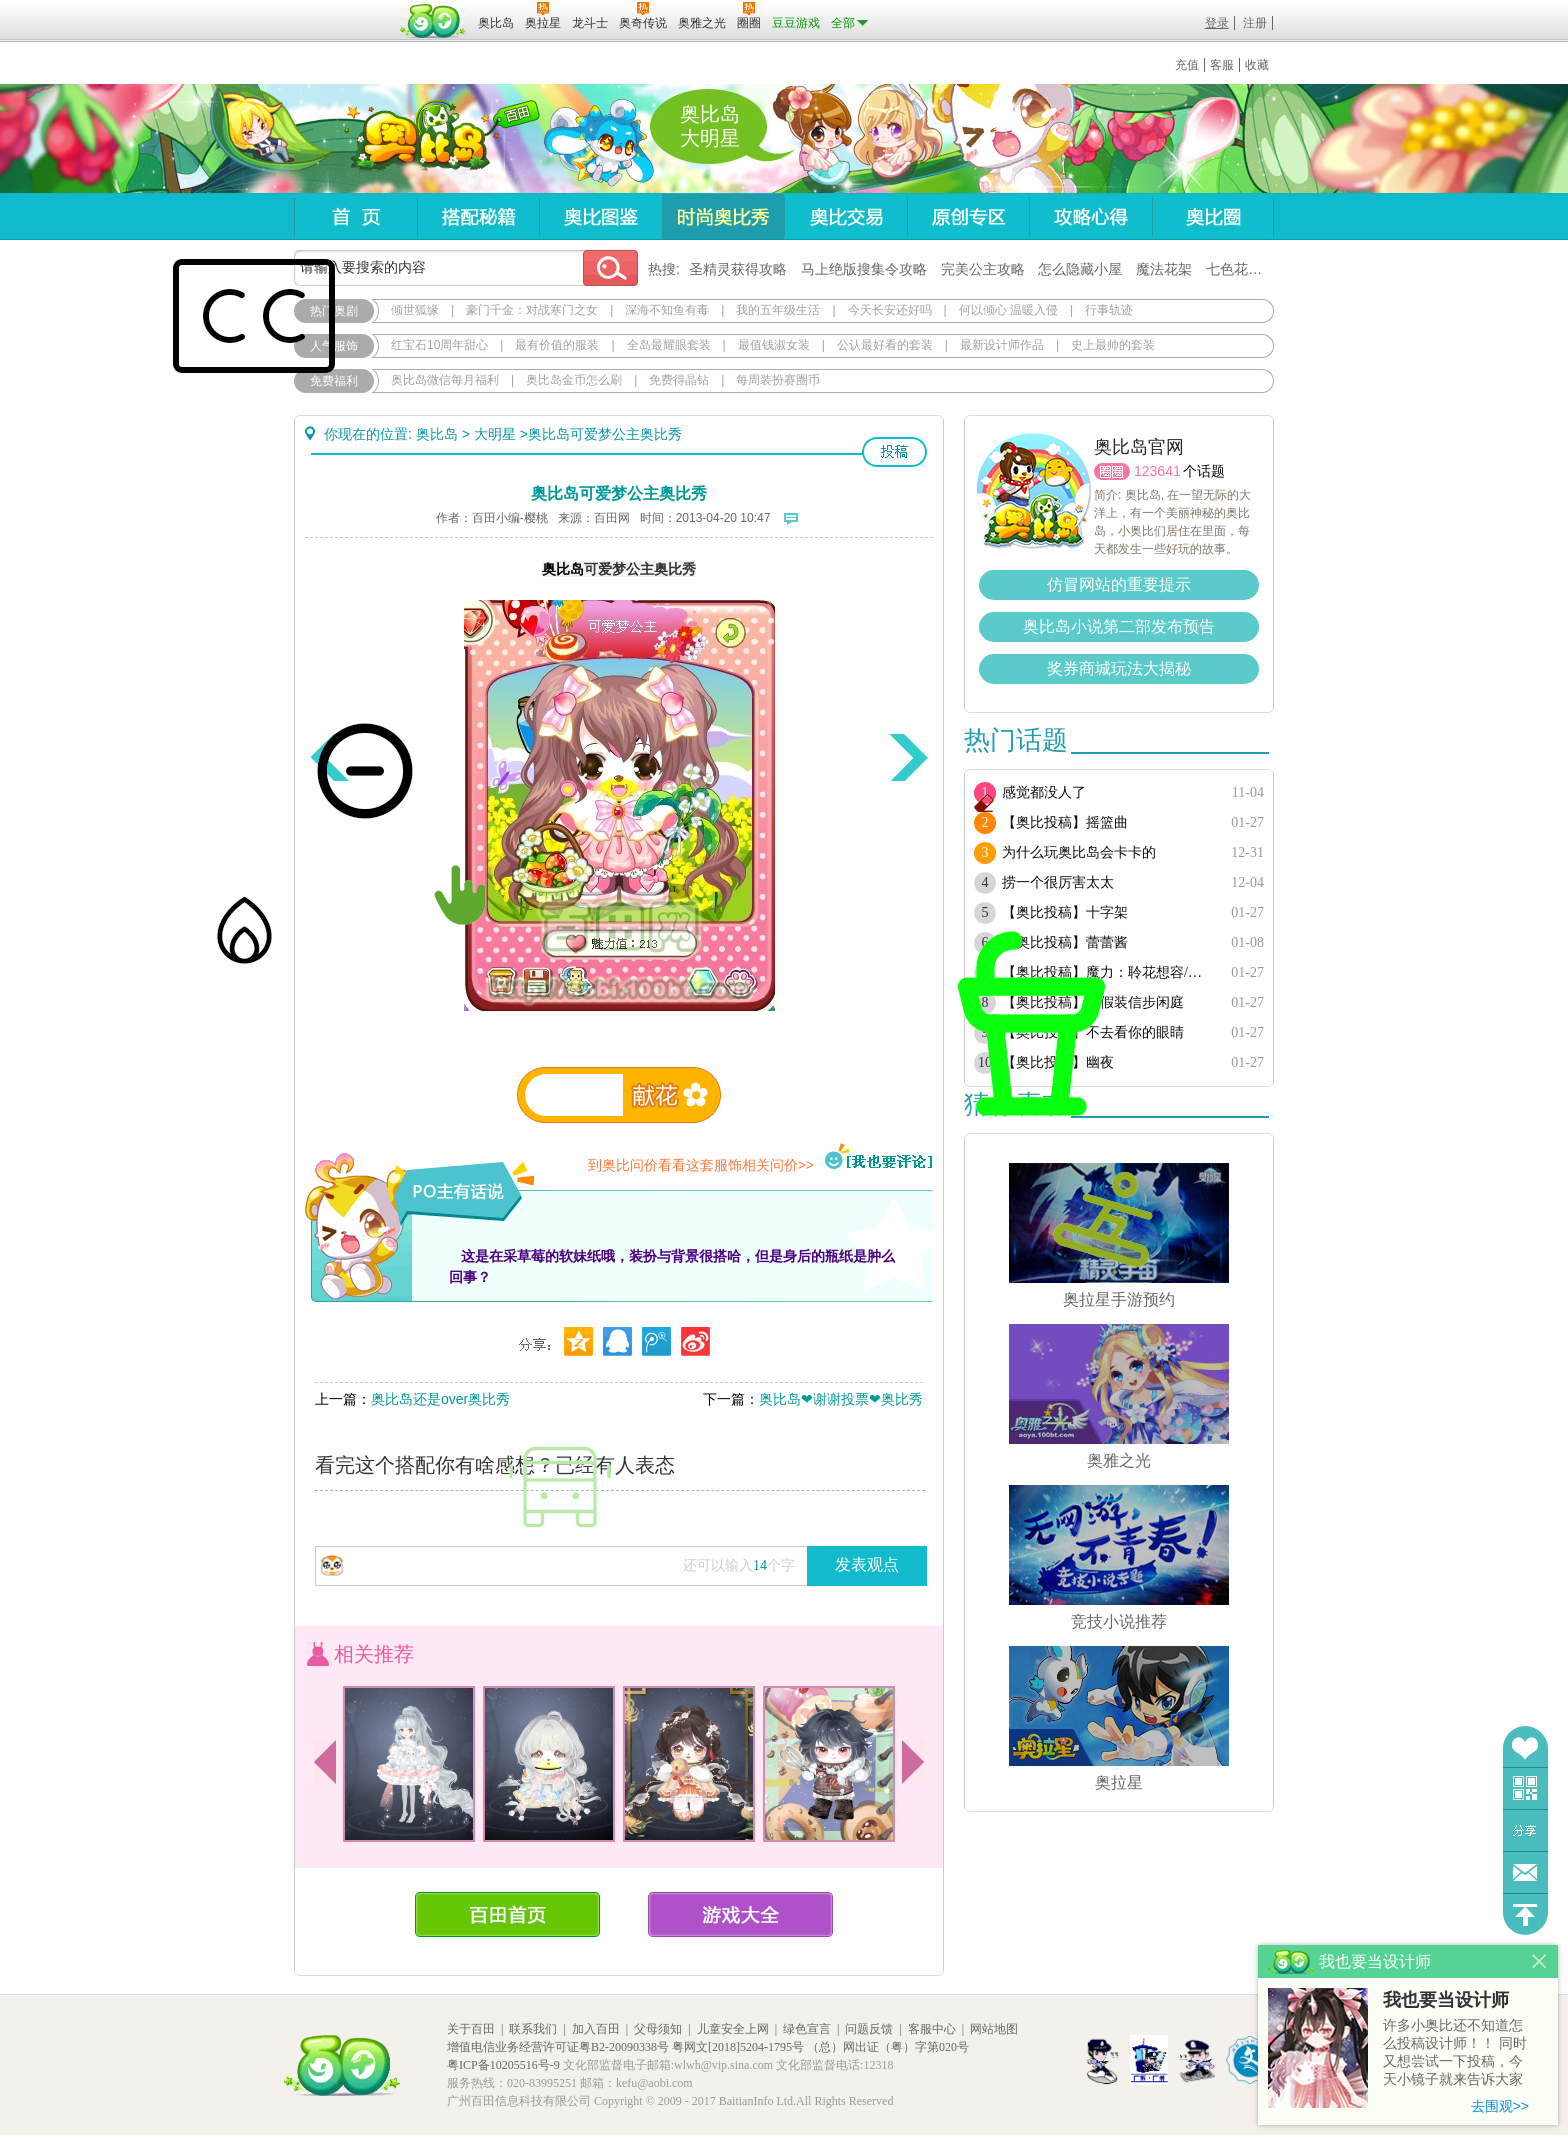  What do you see at coordinates (460, 895) in the screenshot?
I see `tap or click to interact` at bounding box center [460, 895].